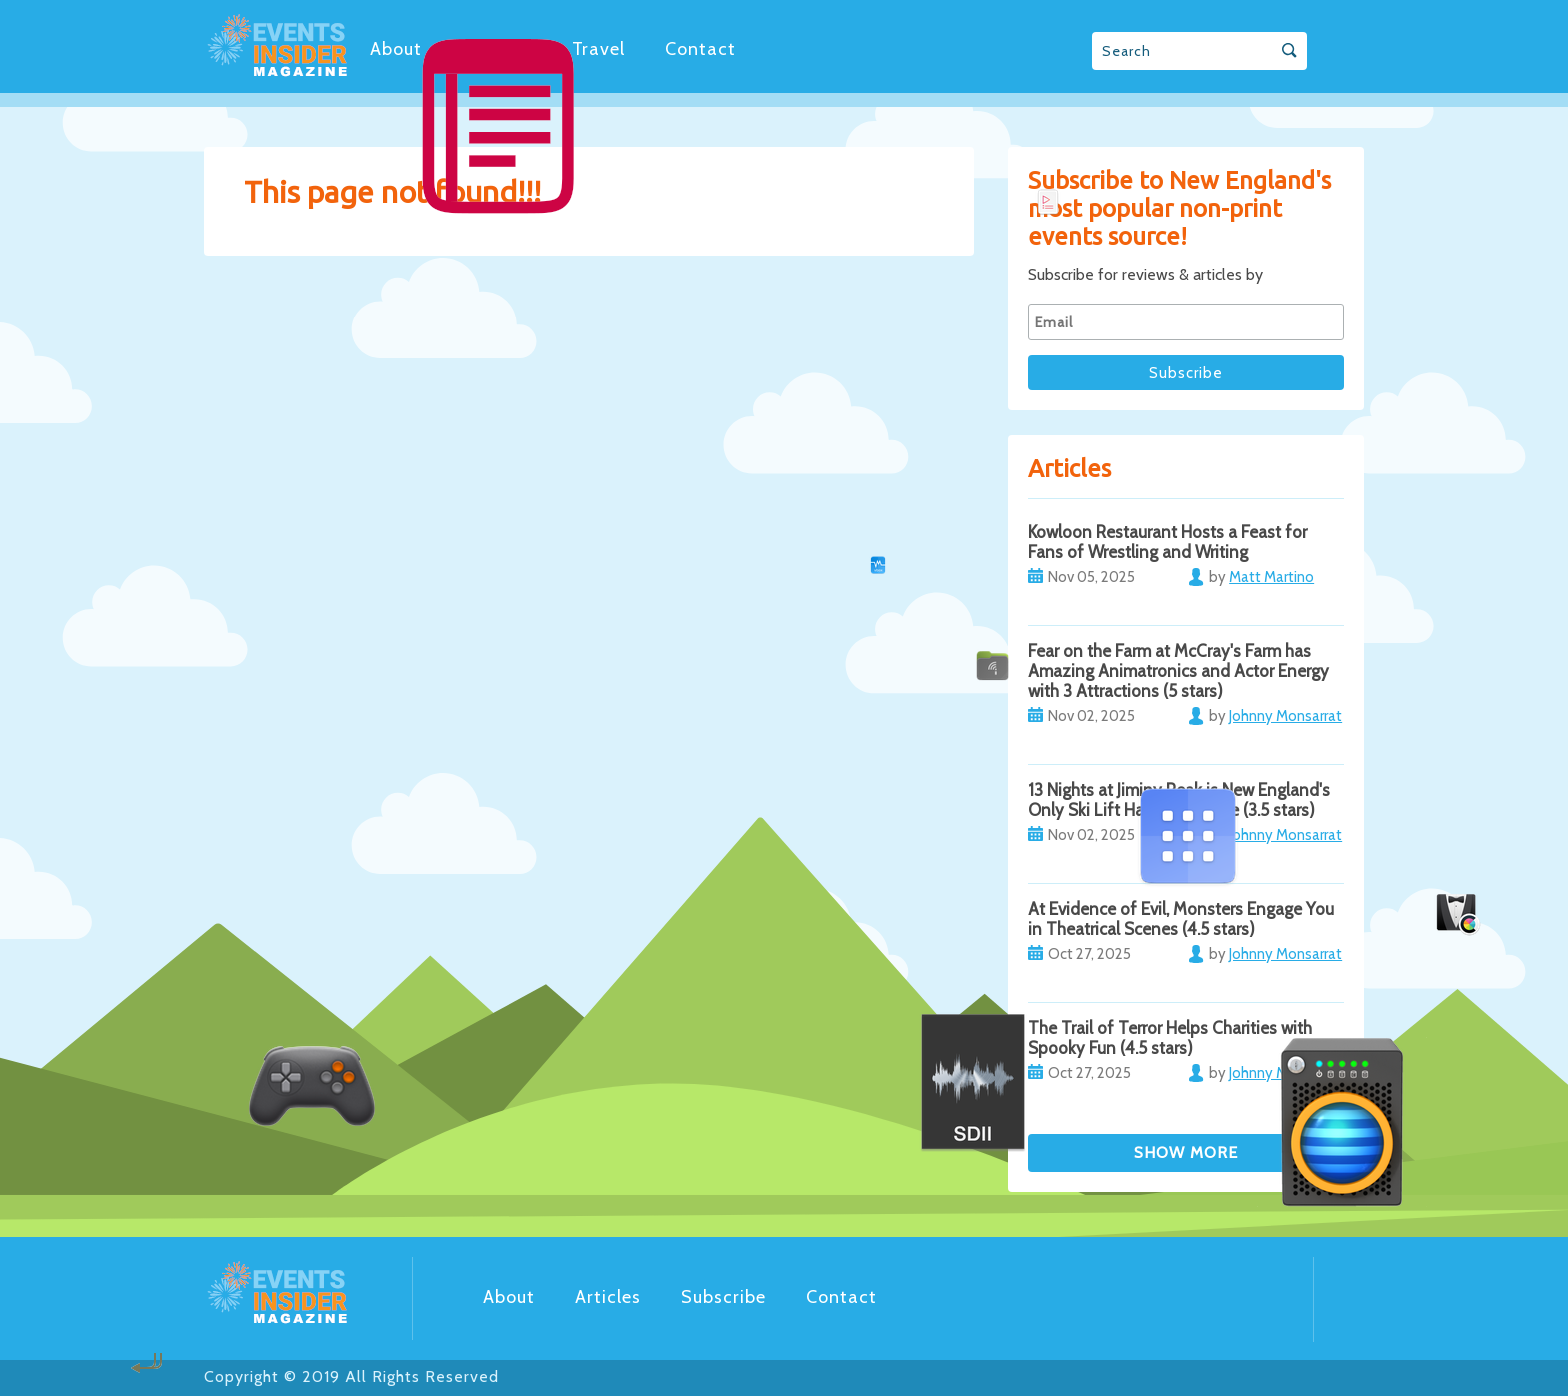 Image resolution: width=1568 pixels, height=1396 pixels. I want to click on an mp3 playlist file, so click(1048, 202).